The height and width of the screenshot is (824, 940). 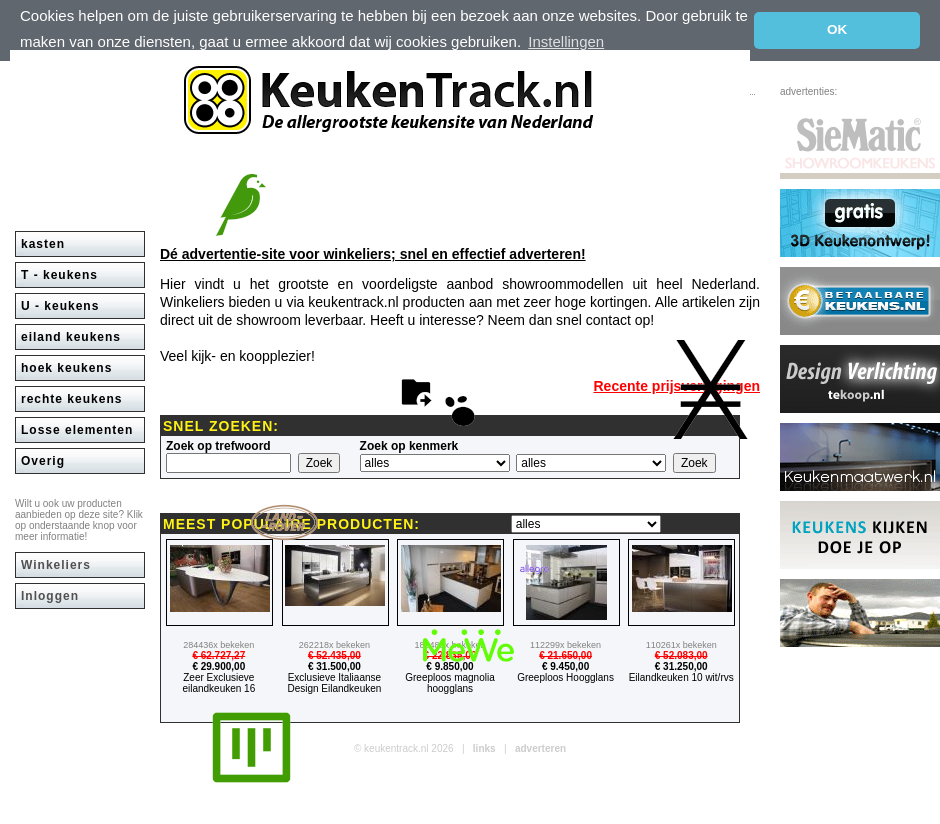 What do you see at coordinates (416, 392) in the screenshot?
I see `access shared folder` at bounding box center [416, 392].